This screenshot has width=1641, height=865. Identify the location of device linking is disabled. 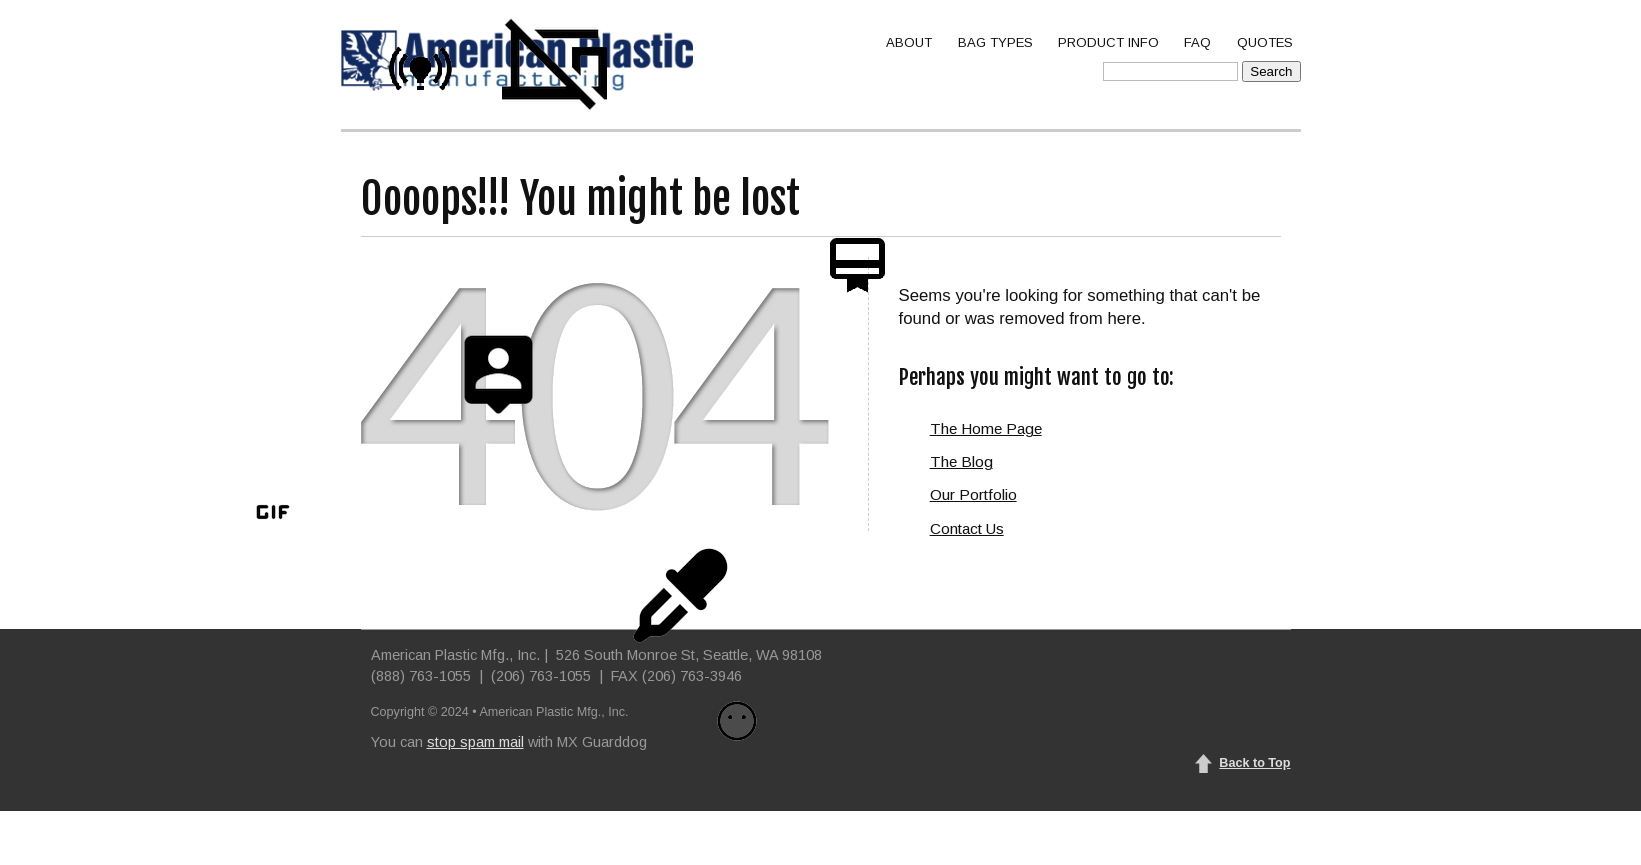
(554, 64).